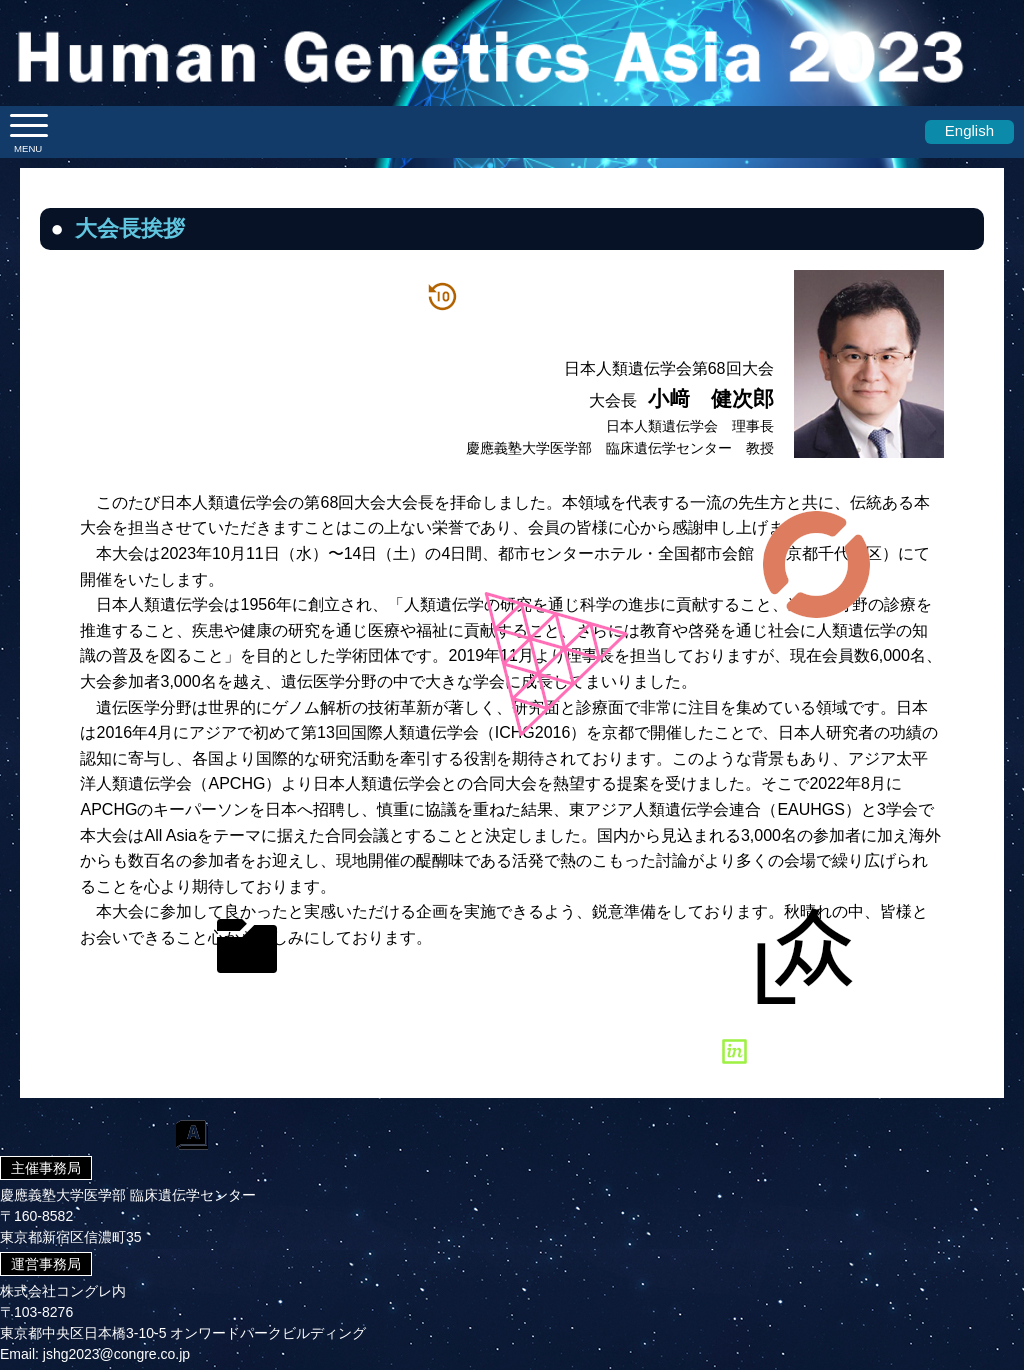 The height and width of the screenshot is (1370, 1024). What do you see at coordinates (734, 1051) in the screenshot?
I see `open InVision app` at bounding box center [734, 1051].